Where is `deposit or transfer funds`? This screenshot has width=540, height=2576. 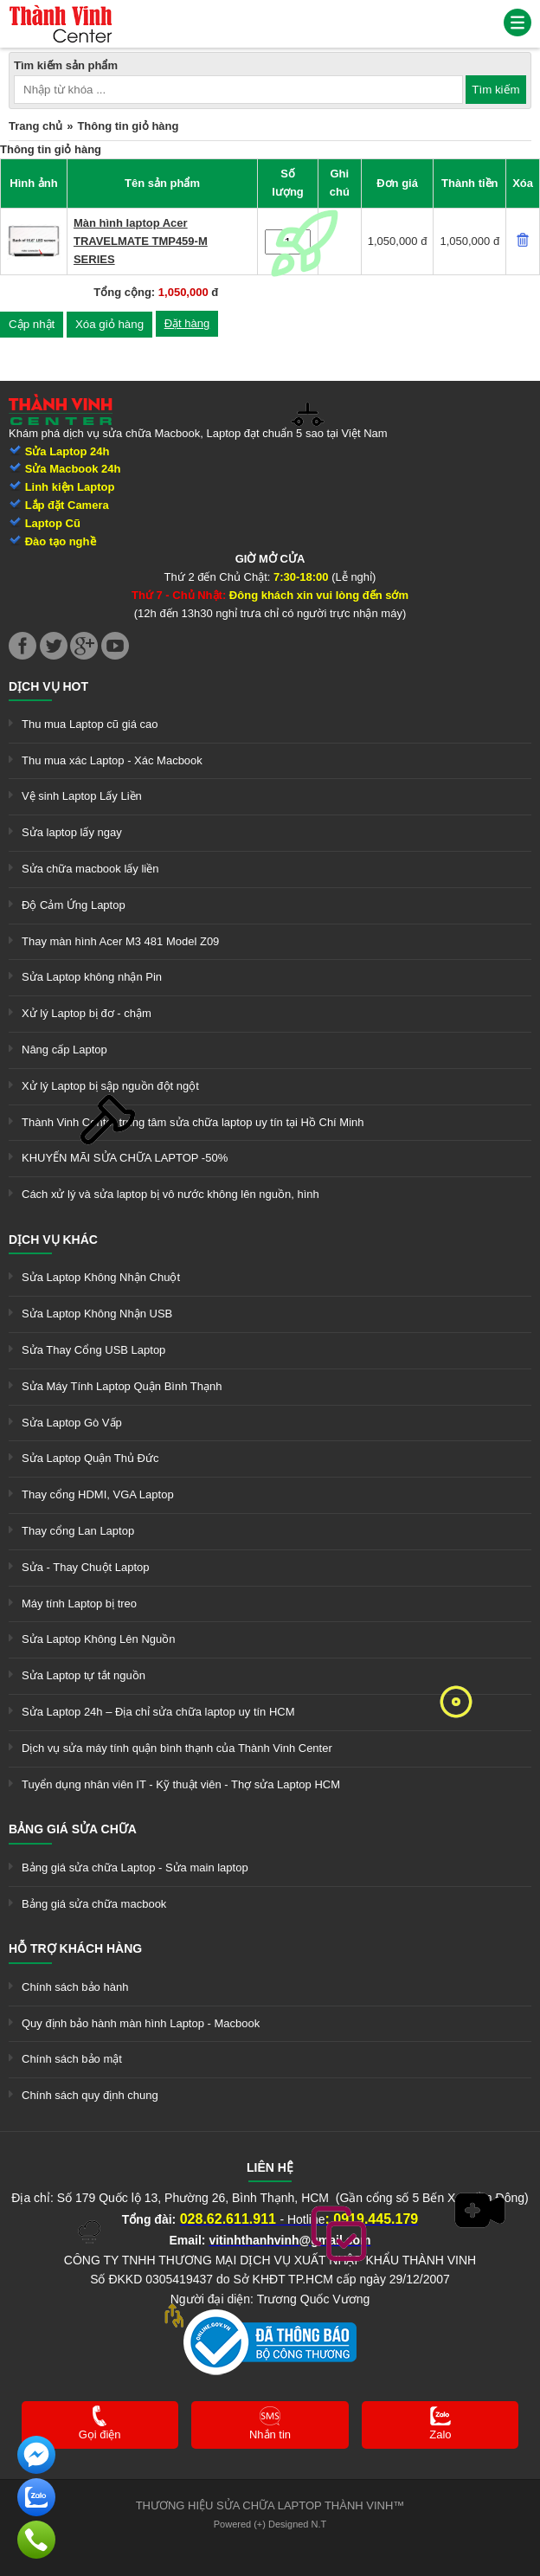
deposit or transfer funds is located at coordinates (173, 2315).